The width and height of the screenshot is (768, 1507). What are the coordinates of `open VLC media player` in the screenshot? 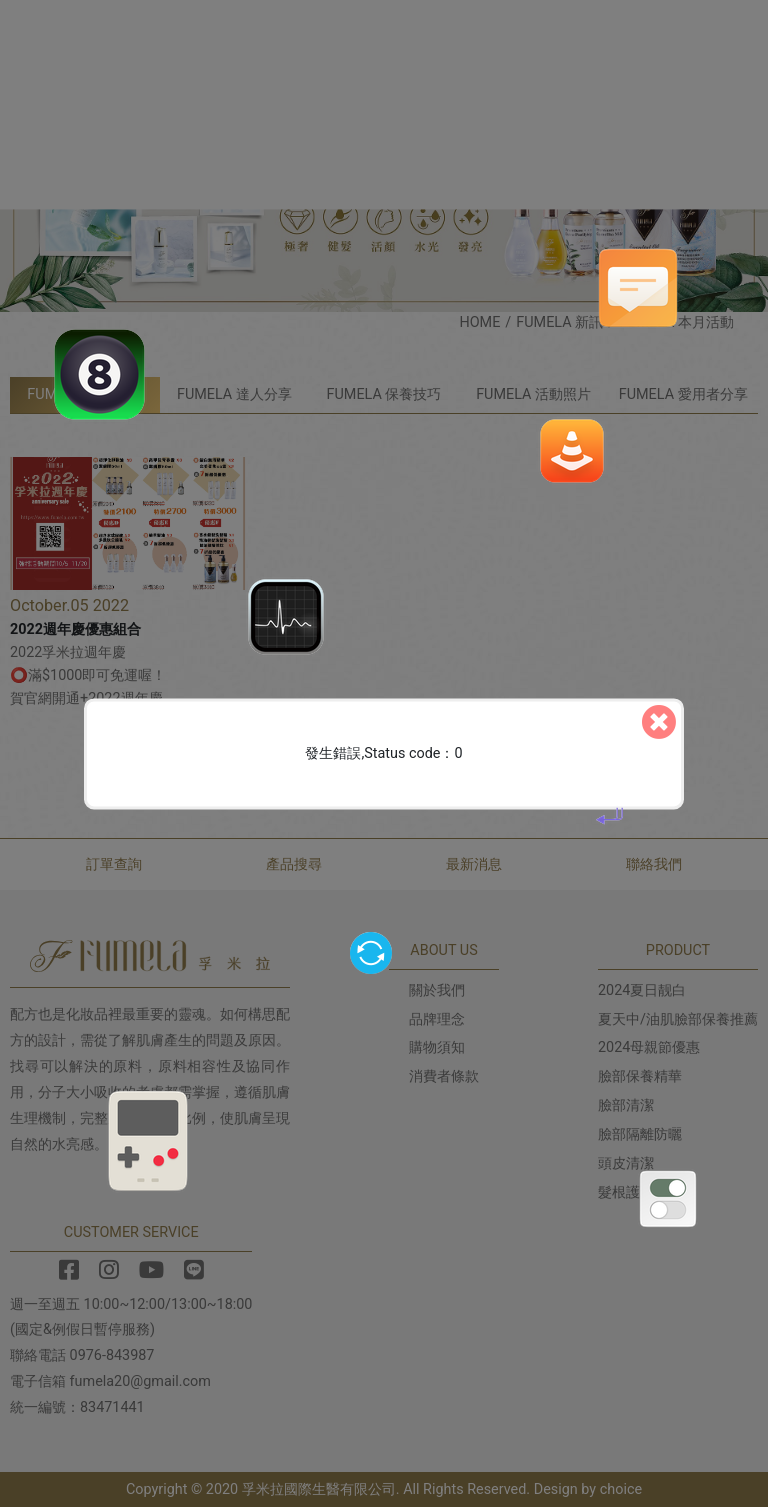 It's located at (572, 451).